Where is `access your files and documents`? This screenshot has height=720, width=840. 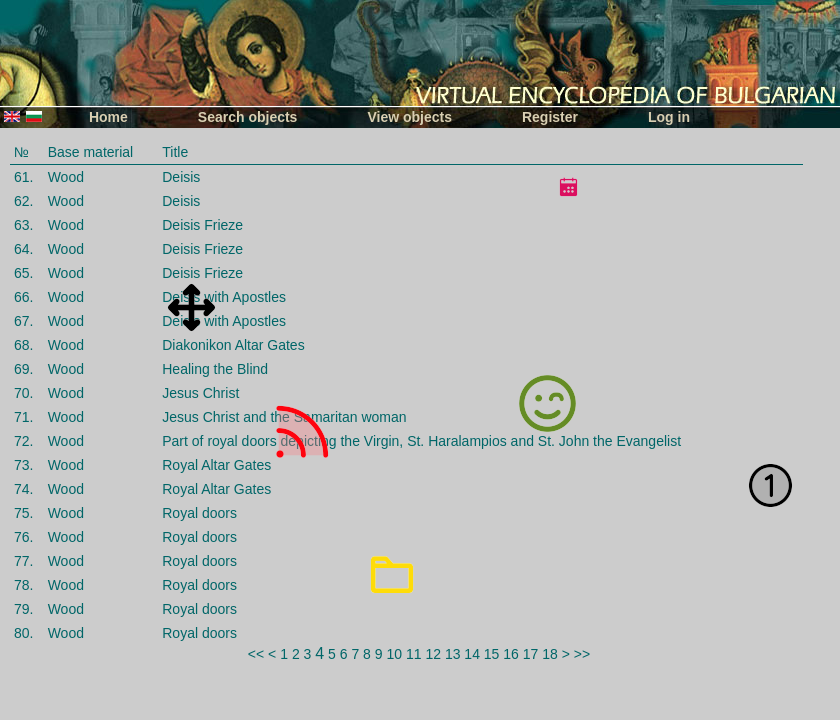 access your files and documents is located at coordinates (392, 575).